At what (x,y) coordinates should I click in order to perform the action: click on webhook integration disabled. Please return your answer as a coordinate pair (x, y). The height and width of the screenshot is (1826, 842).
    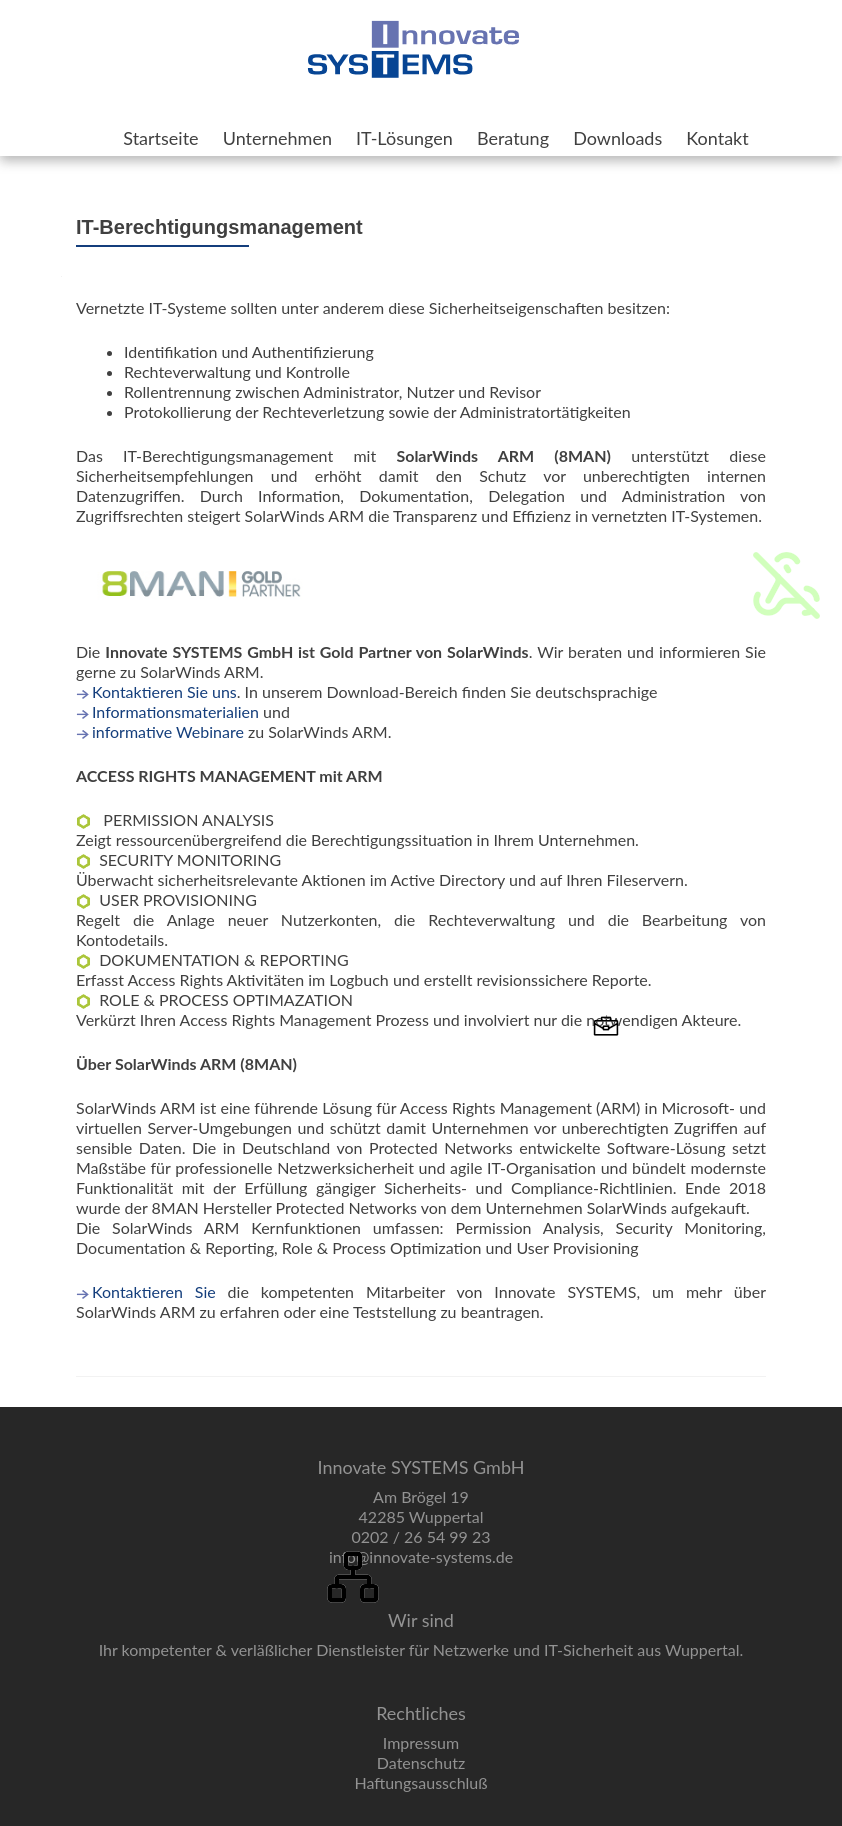
    Looking at the image, I should click on (786, 585).